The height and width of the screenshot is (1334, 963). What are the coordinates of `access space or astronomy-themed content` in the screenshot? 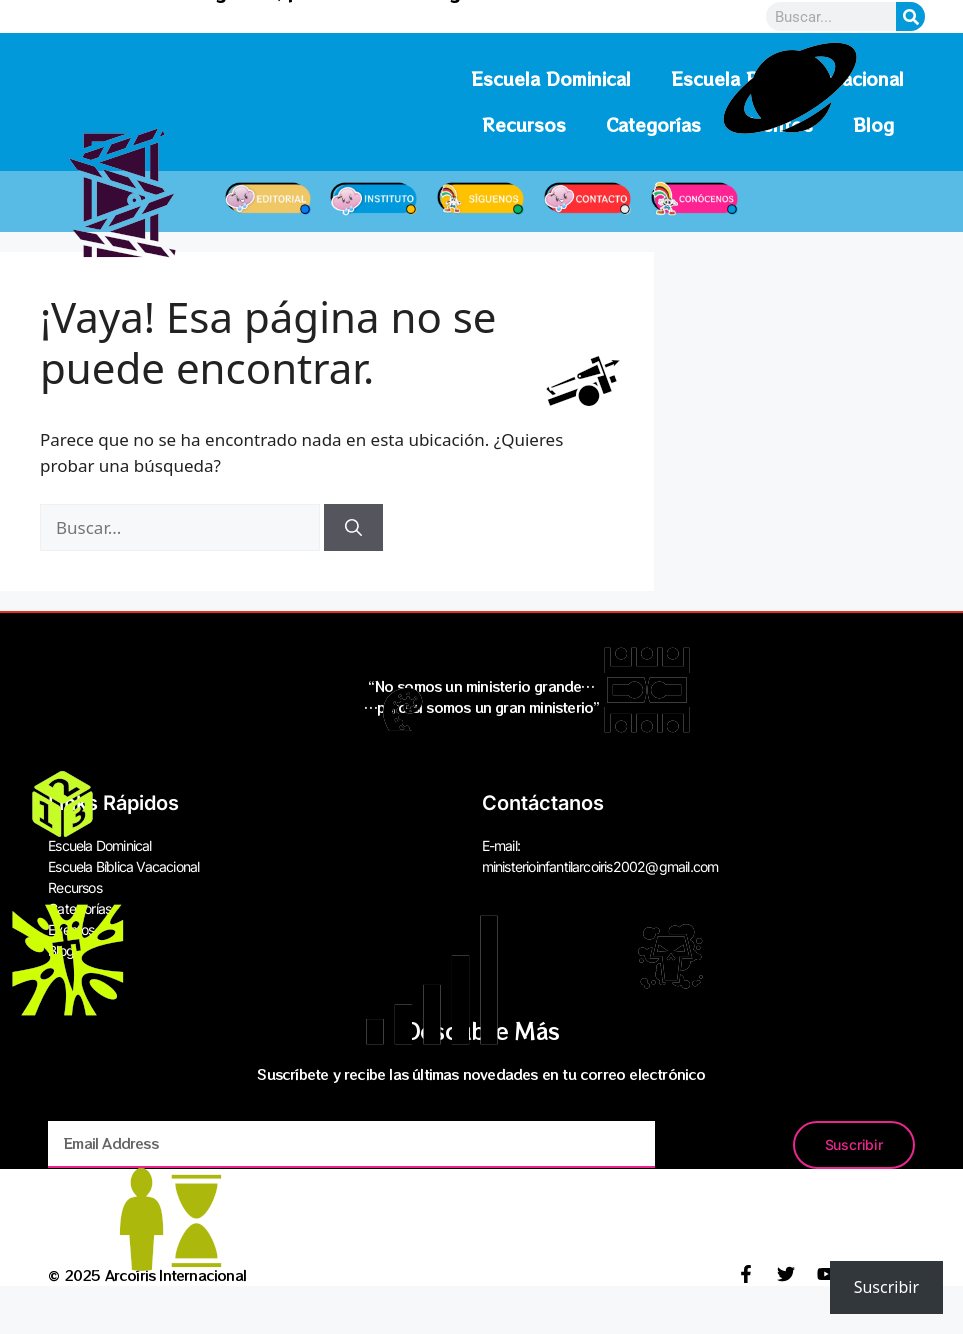 It's located at (791, 90).